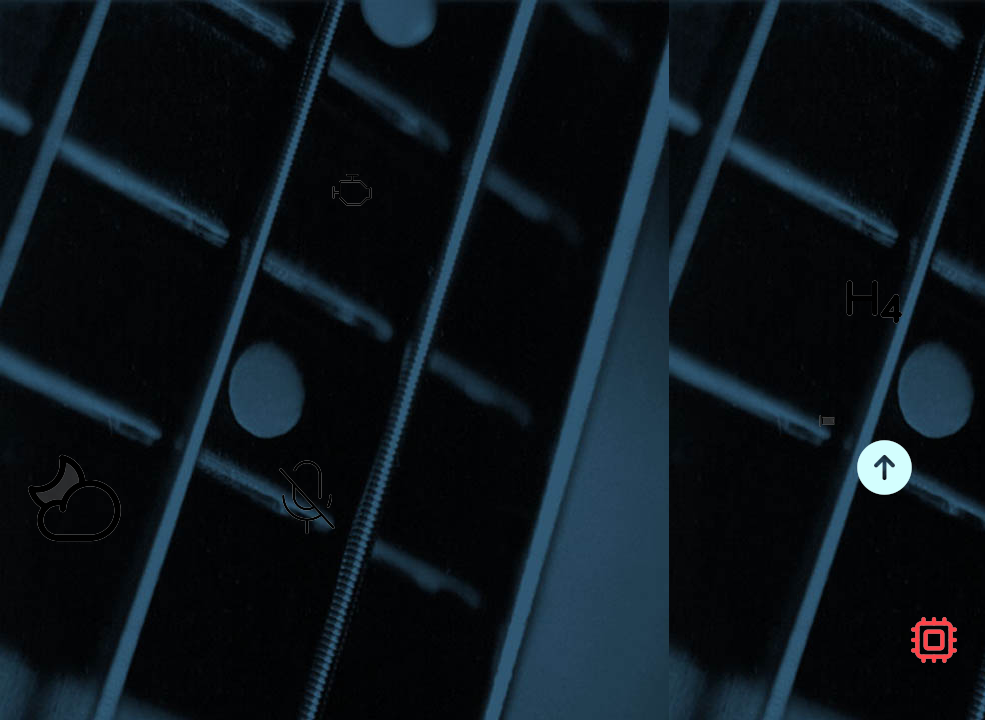 This screenshot has height=720, width=985. What do you see at coordinates (871, 301) in the screenshot?
I see `format text as heading level 4` at bounding box center [871, 301].